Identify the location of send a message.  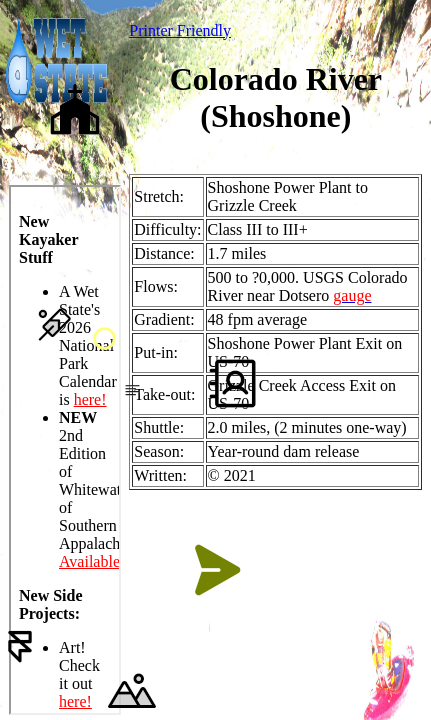
(215, 570).